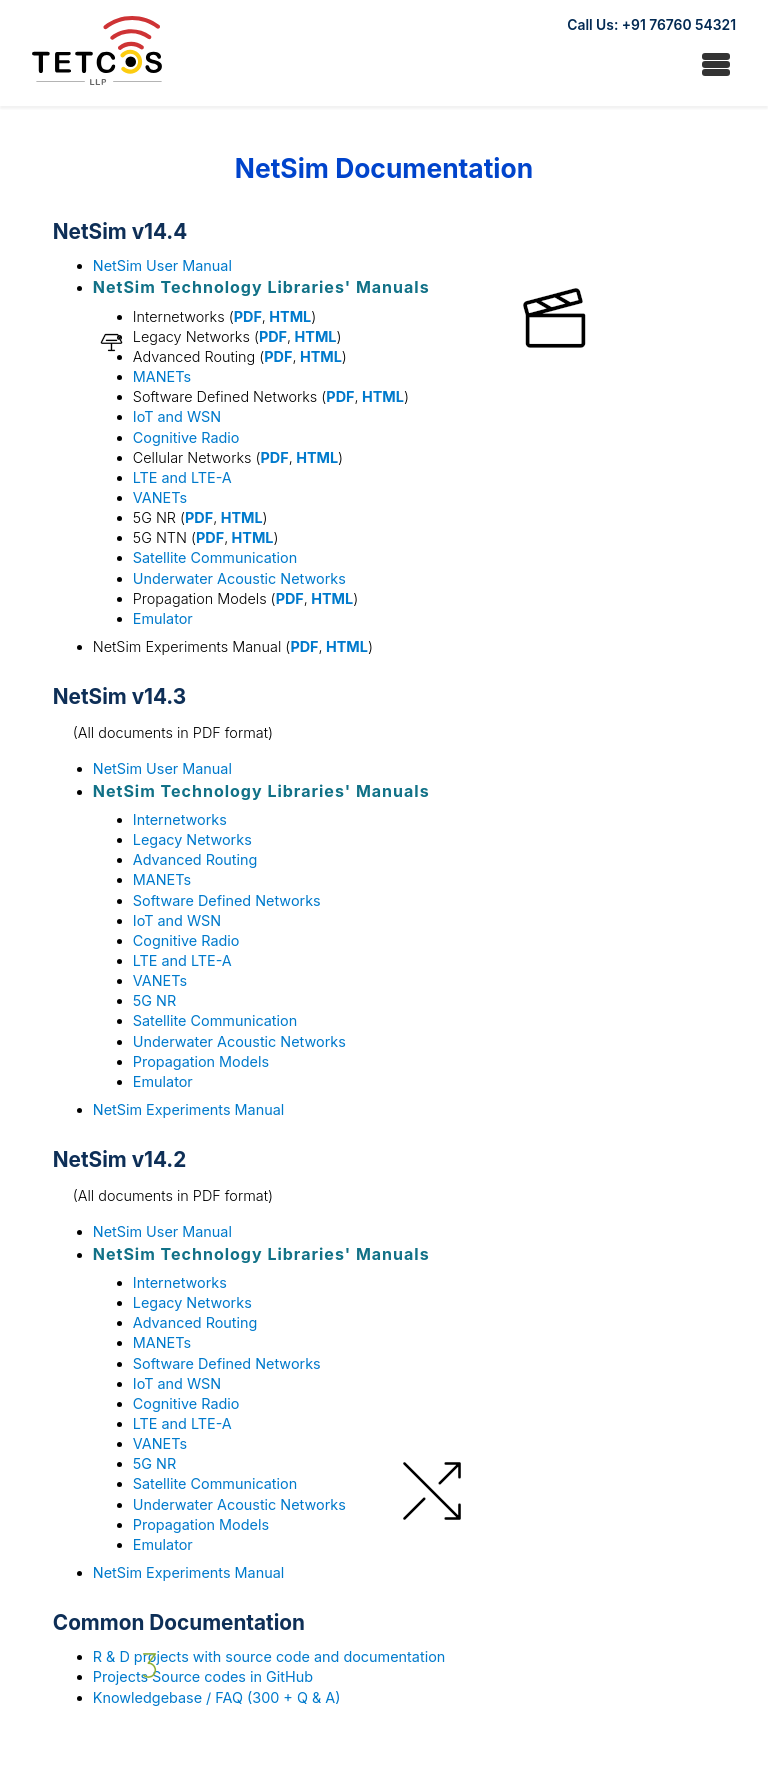 This screenshot has height=1780, width=768. Describe the element at coordinates (149, 1665) in the screenshot. I see `indicates step three in a multi-step process` at that location.